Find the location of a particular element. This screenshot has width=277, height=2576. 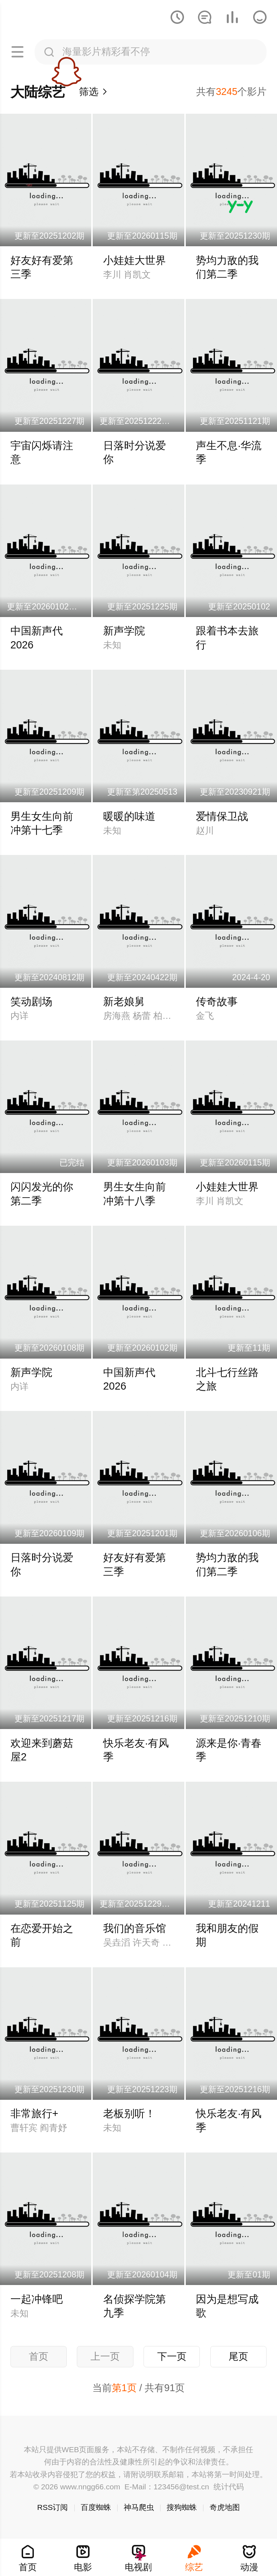

go programming language logo is located at coordinates (29, 185).